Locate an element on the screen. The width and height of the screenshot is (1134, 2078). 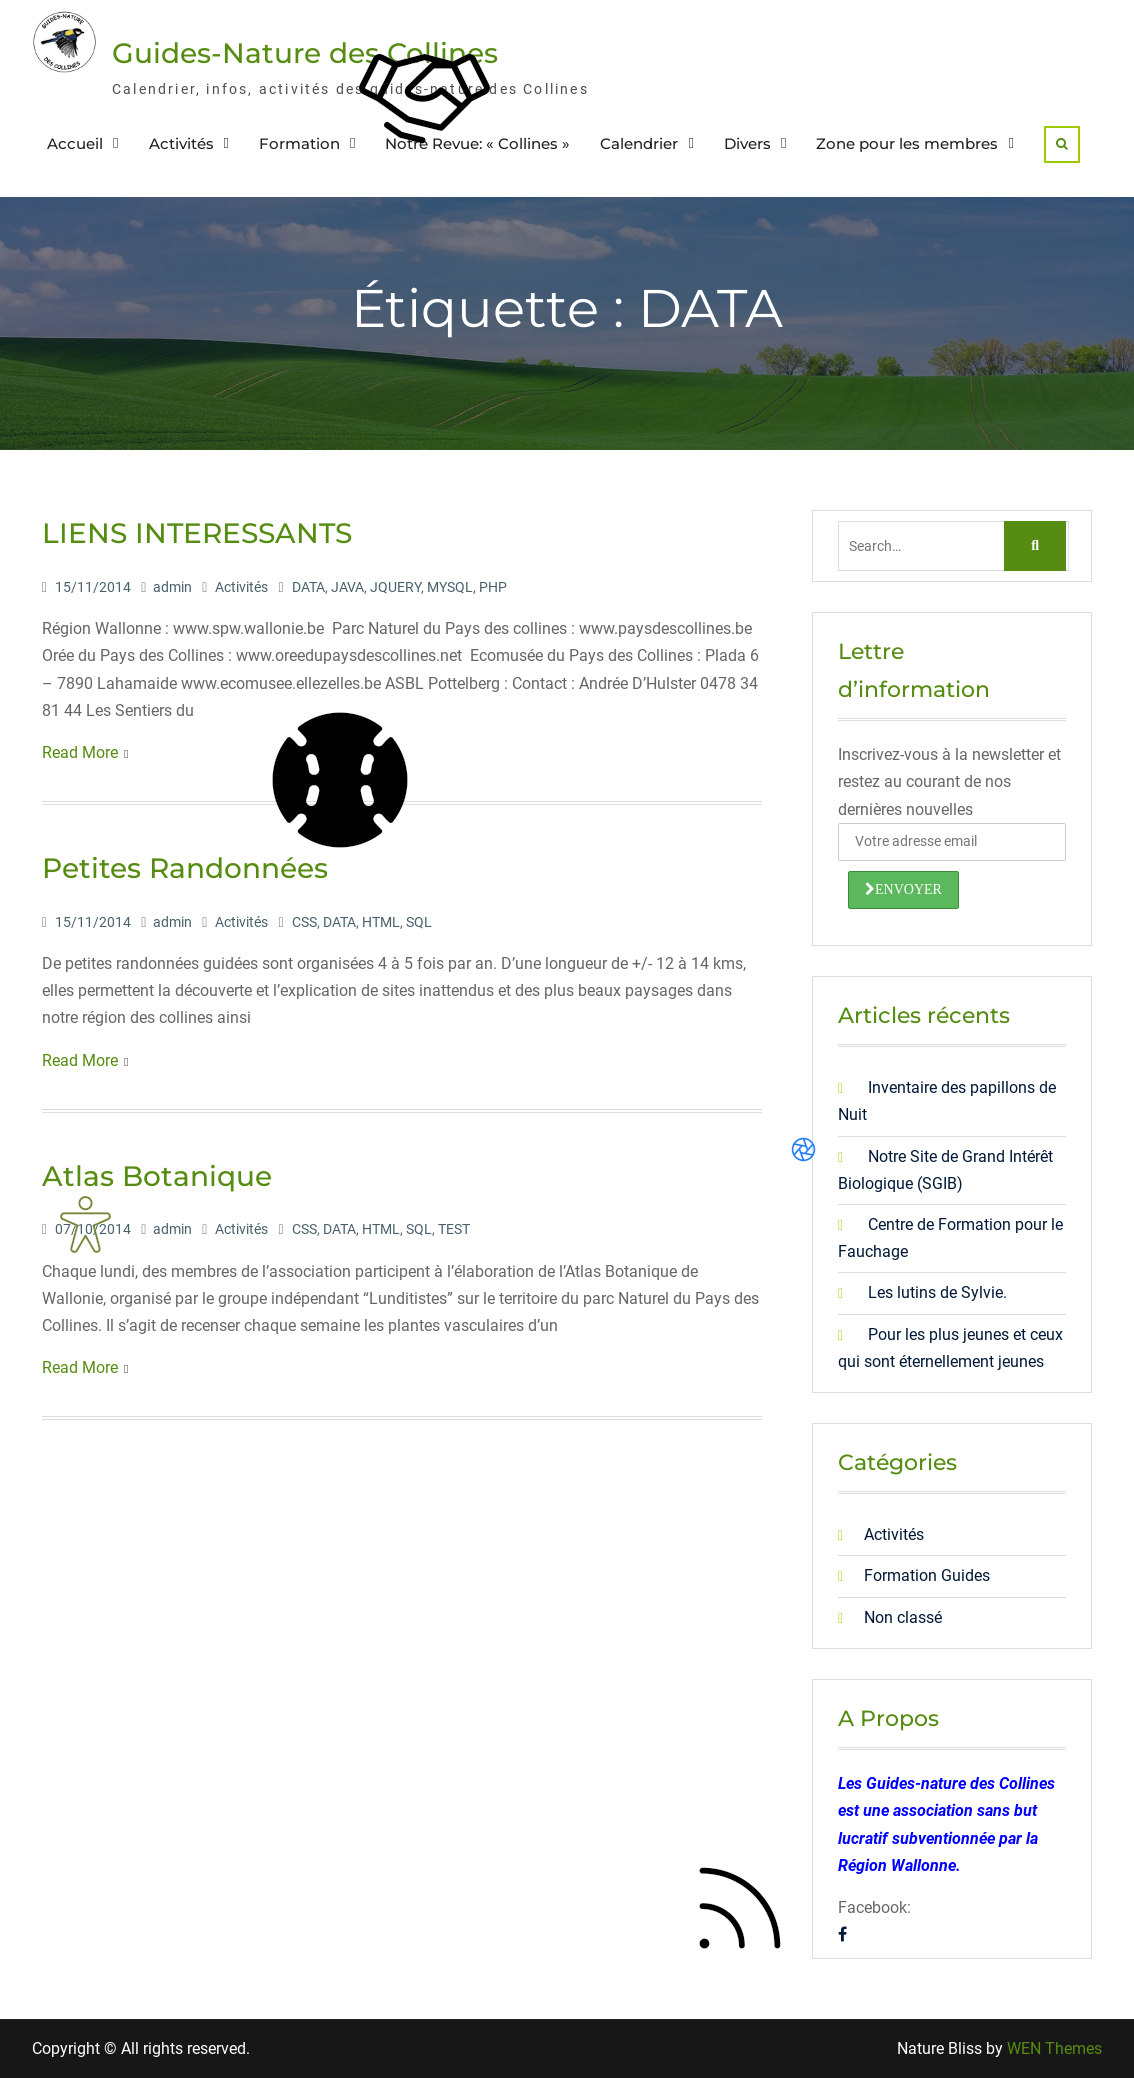
accessibility settings or features is located at coordinates (85, 1225).